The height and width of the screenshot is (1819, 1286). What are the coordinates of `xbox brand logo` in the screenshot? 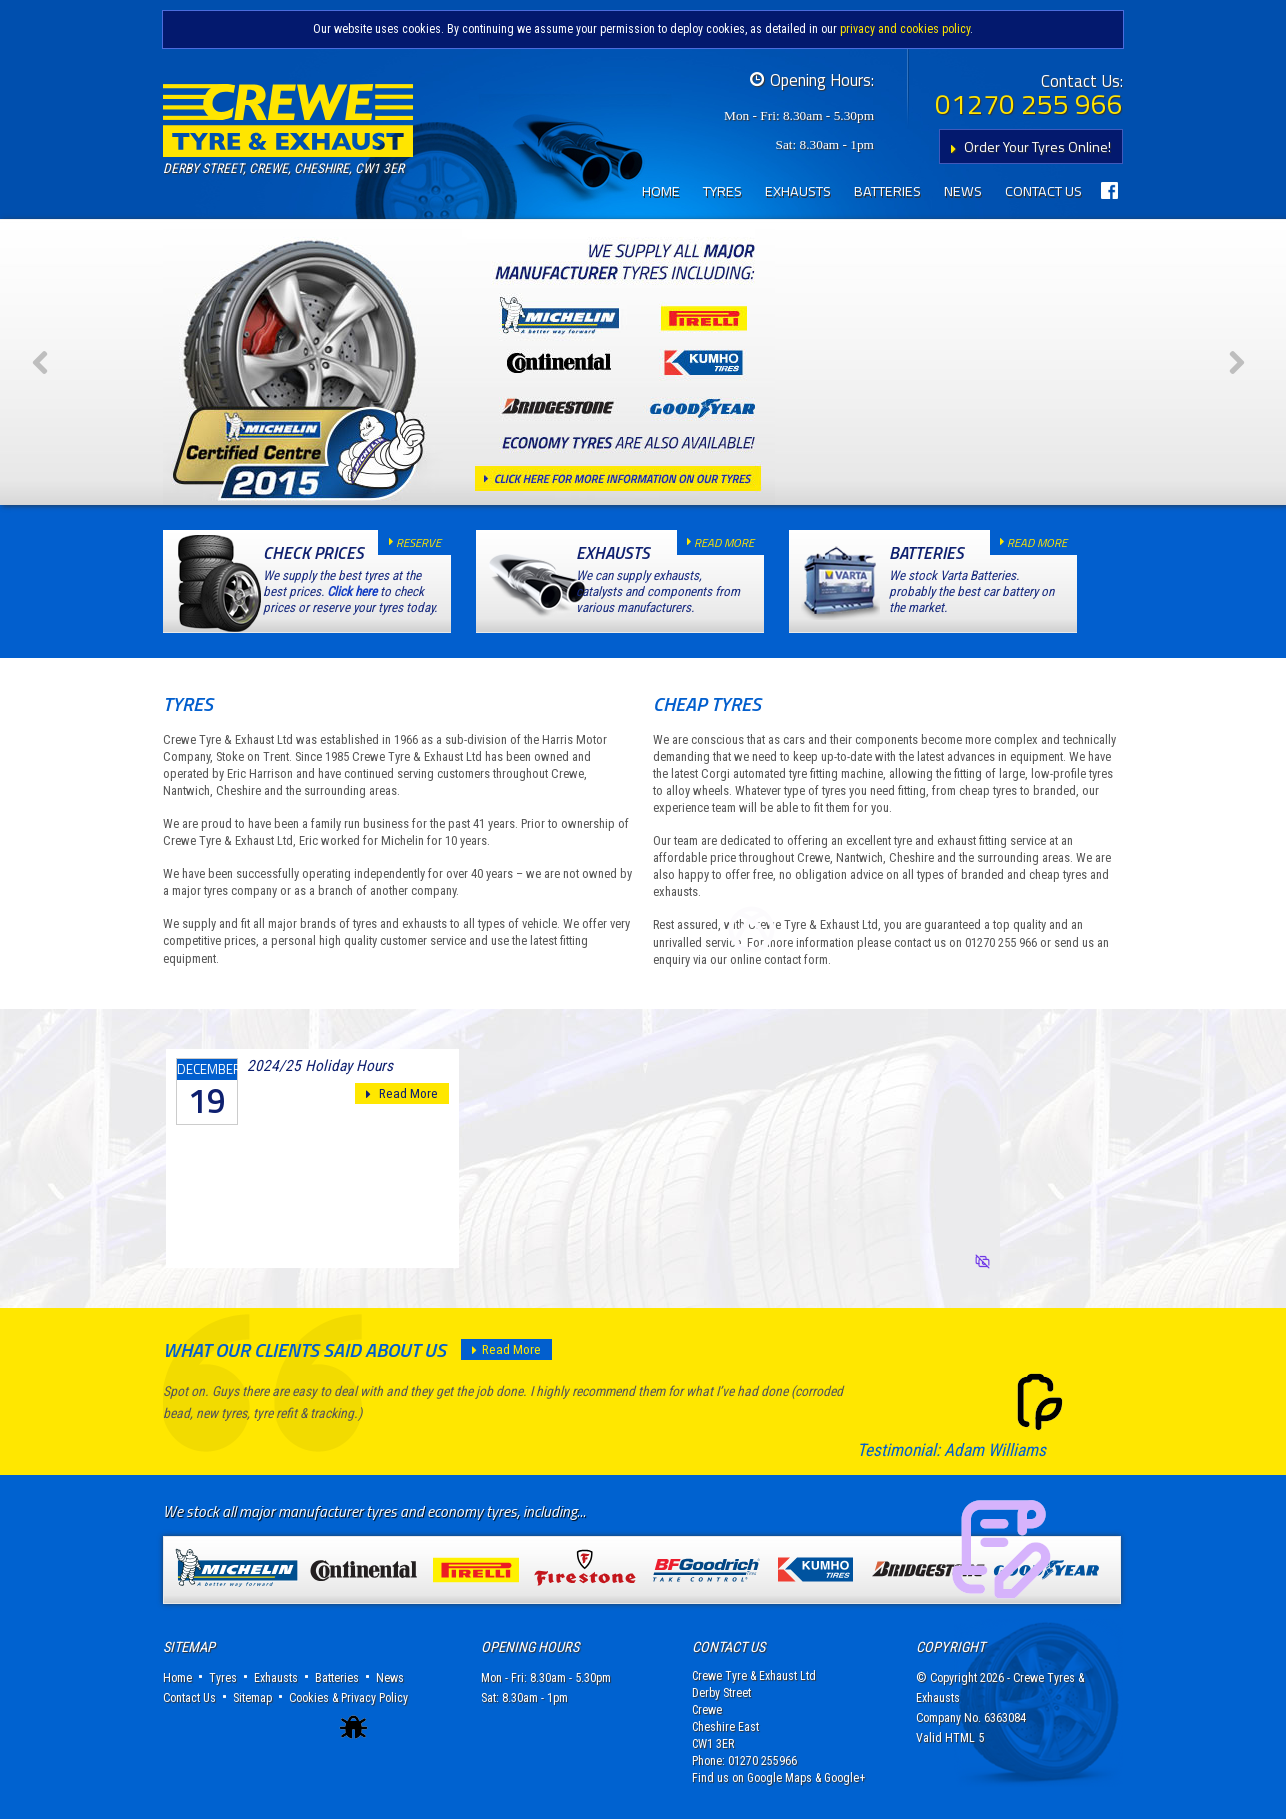 It's located at (751, 929).